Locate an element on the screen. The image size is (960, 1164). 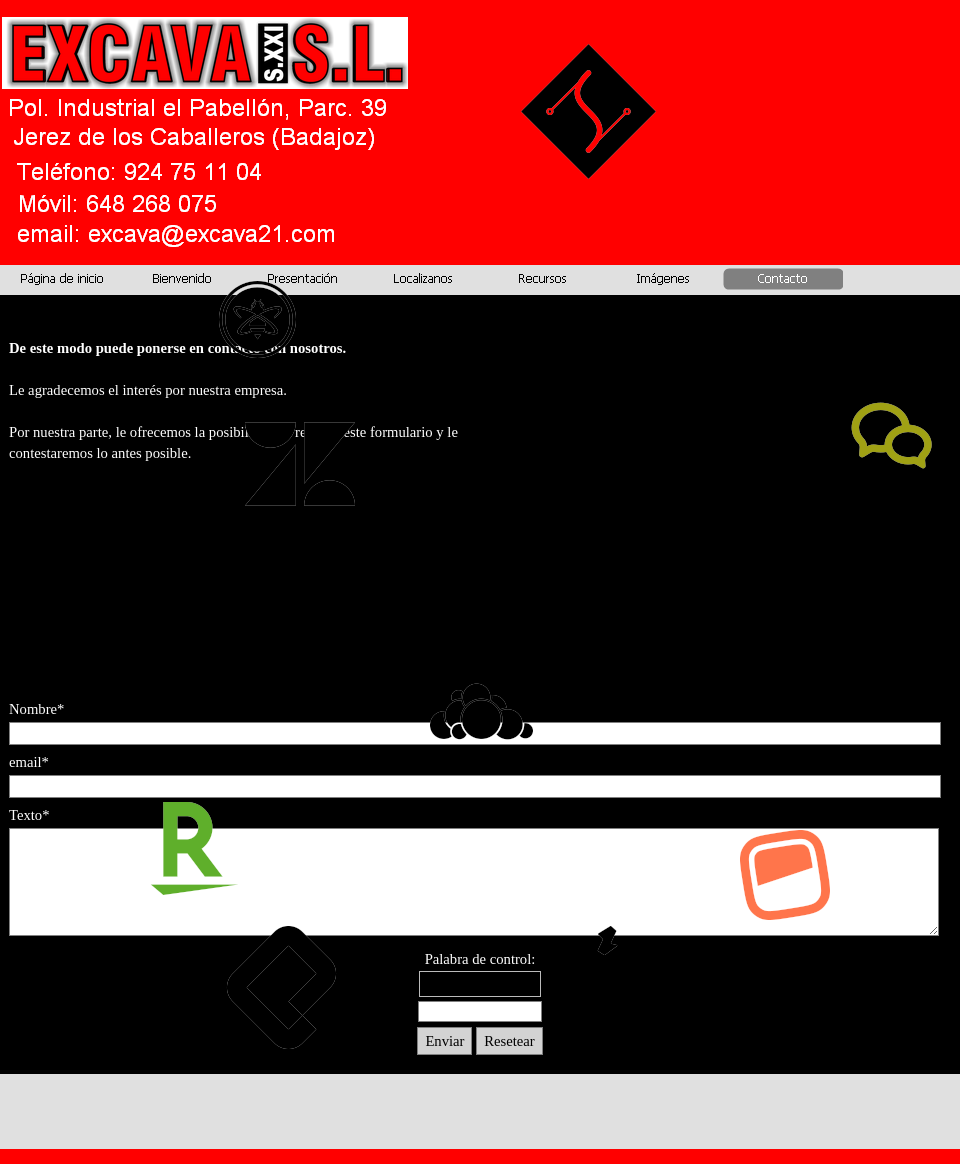
open the Zilch app is located at coordinates (607, 940).